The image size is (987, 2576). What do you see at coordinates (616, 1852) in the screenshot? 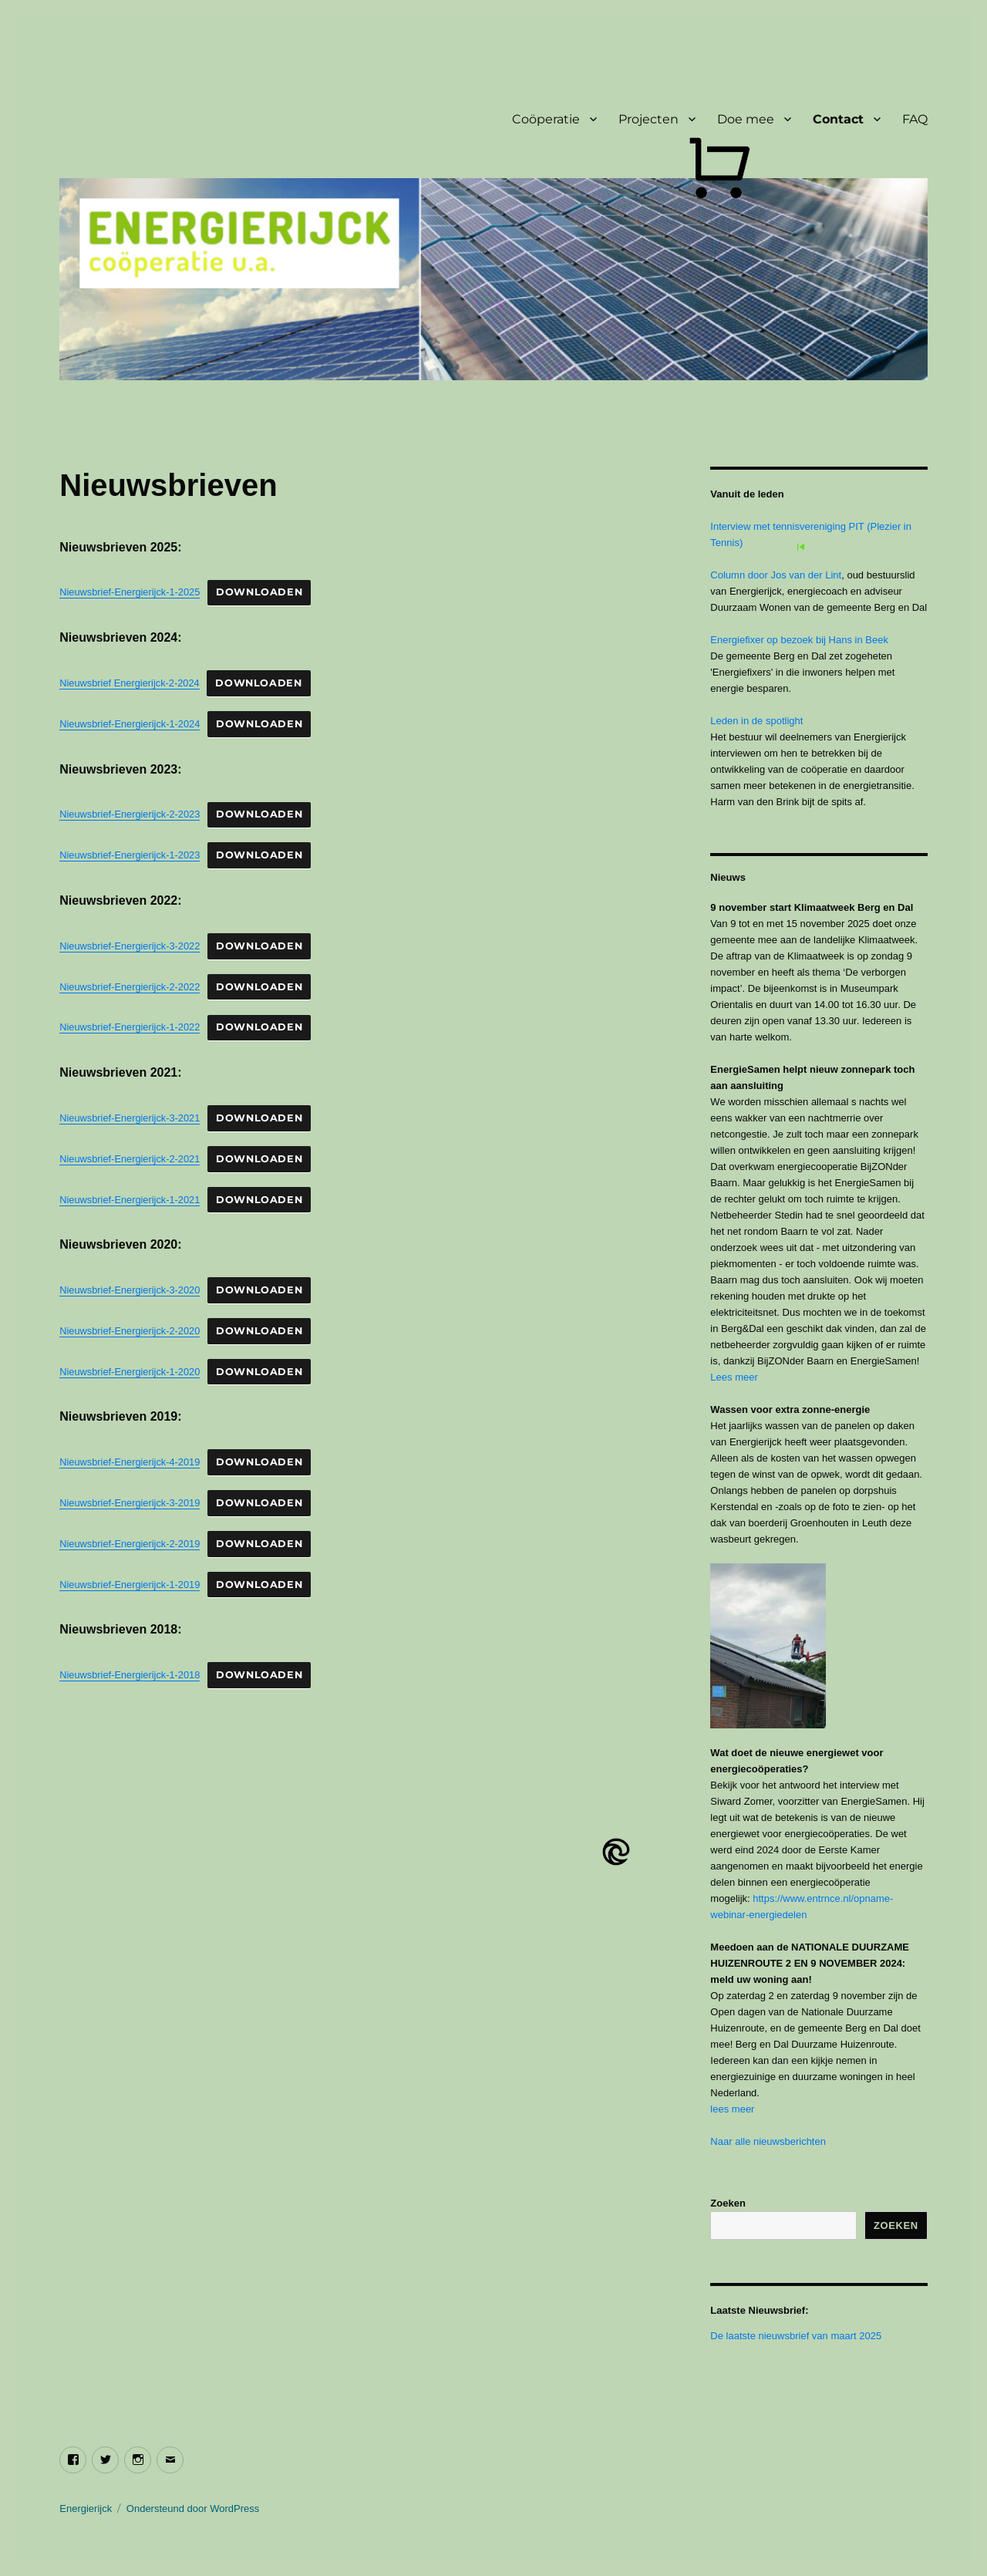
I see `open Microsoft Edge browser` at bounding box center [616, 1852].